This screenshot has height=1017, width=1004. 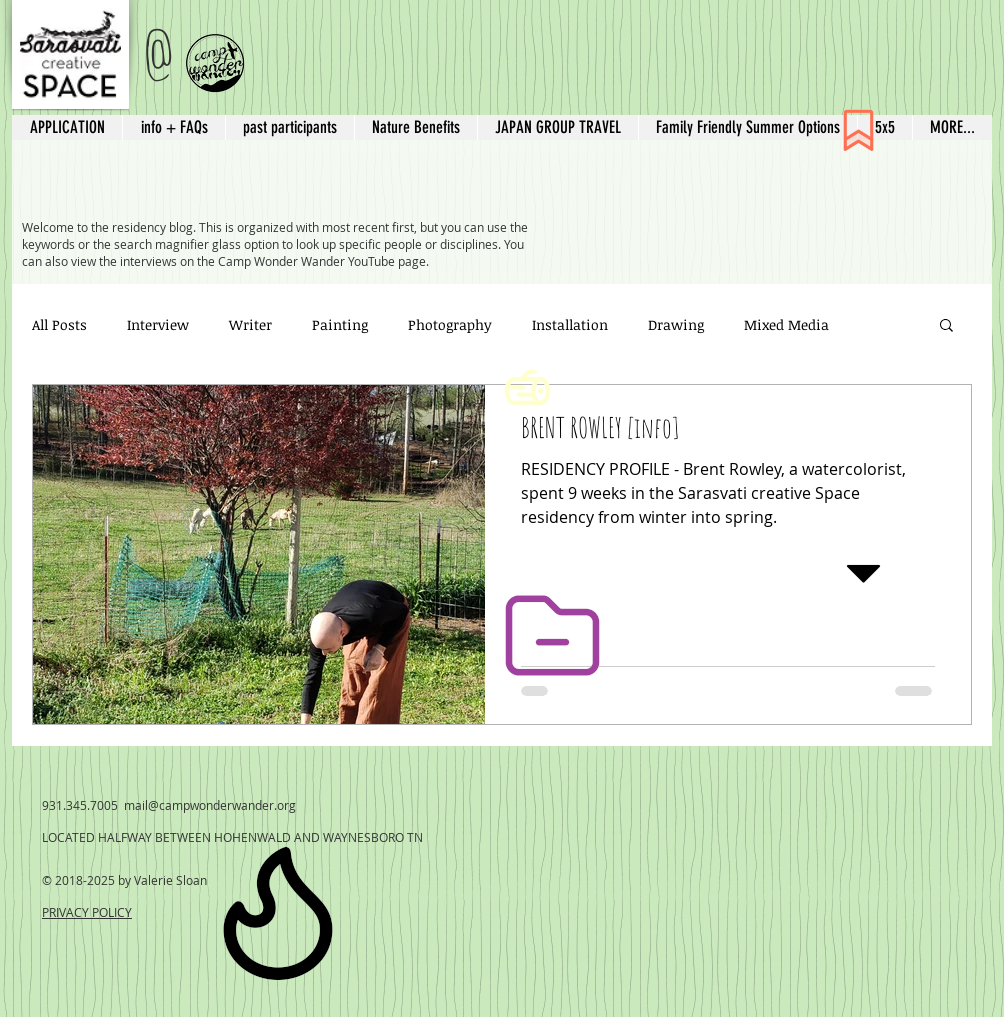 I want to click on remove a file or folder, so click(x=552, y=635).